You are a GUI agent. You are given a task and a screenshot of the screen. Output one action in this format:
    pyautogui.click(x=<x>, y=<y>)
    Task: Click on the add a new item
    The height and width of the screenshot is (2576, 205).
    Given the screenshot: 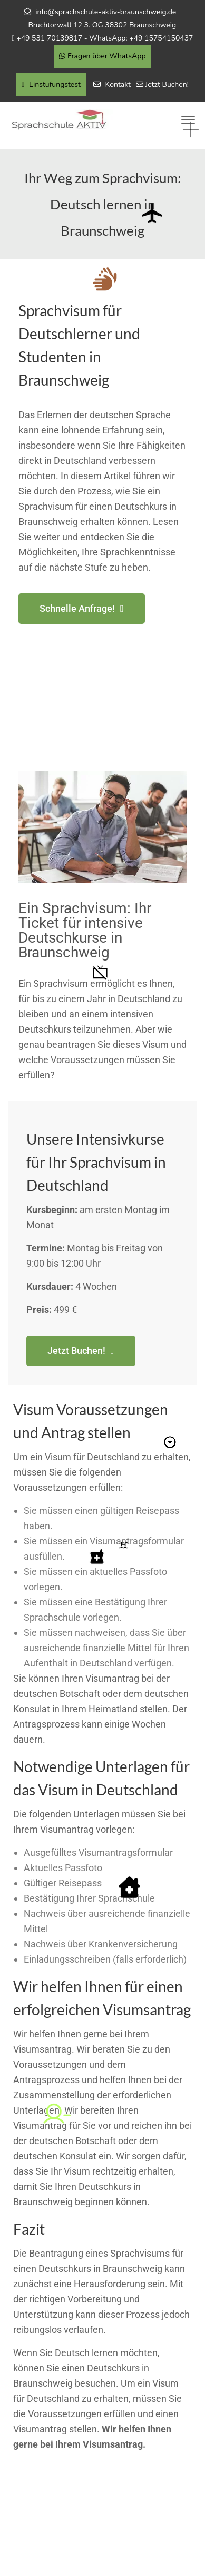 What is the action you would take?
    pyautogui.click(x=191, y=129)
    